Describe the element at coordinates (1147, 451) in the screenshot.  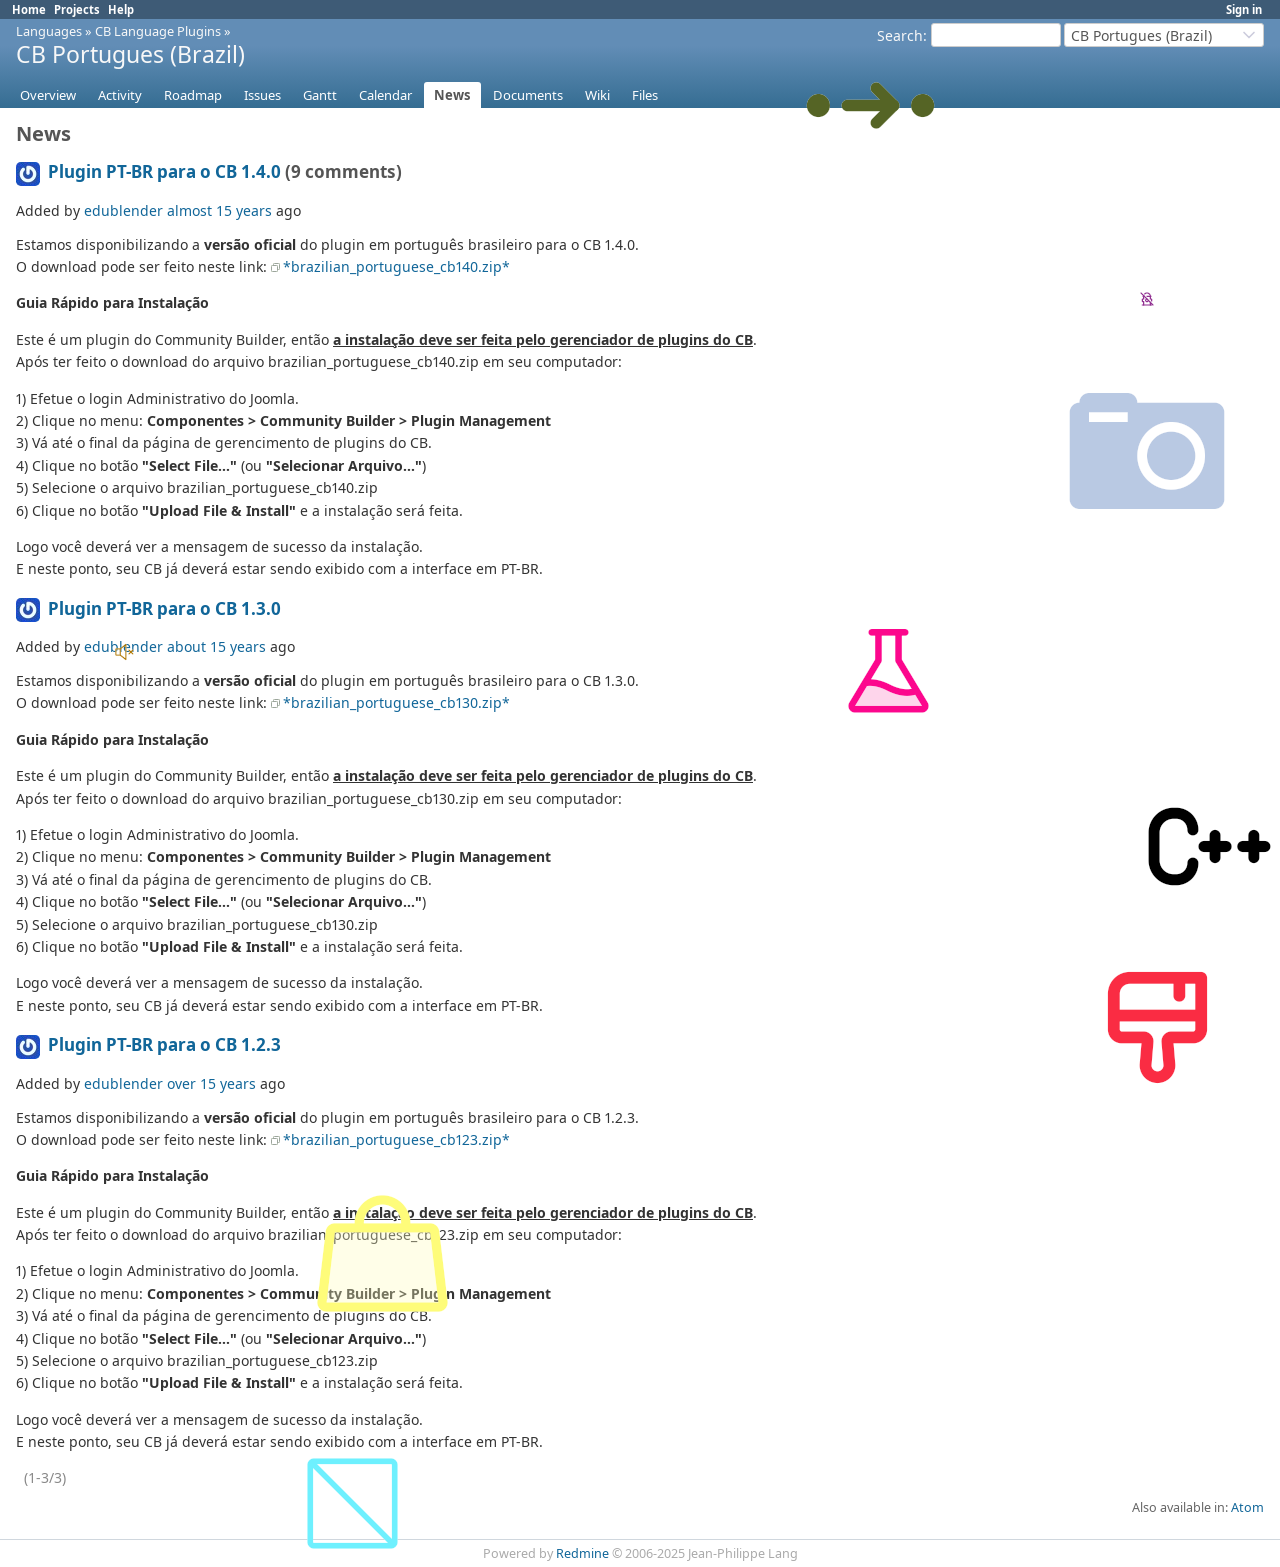
I see `take a photo or access camera` at that location.